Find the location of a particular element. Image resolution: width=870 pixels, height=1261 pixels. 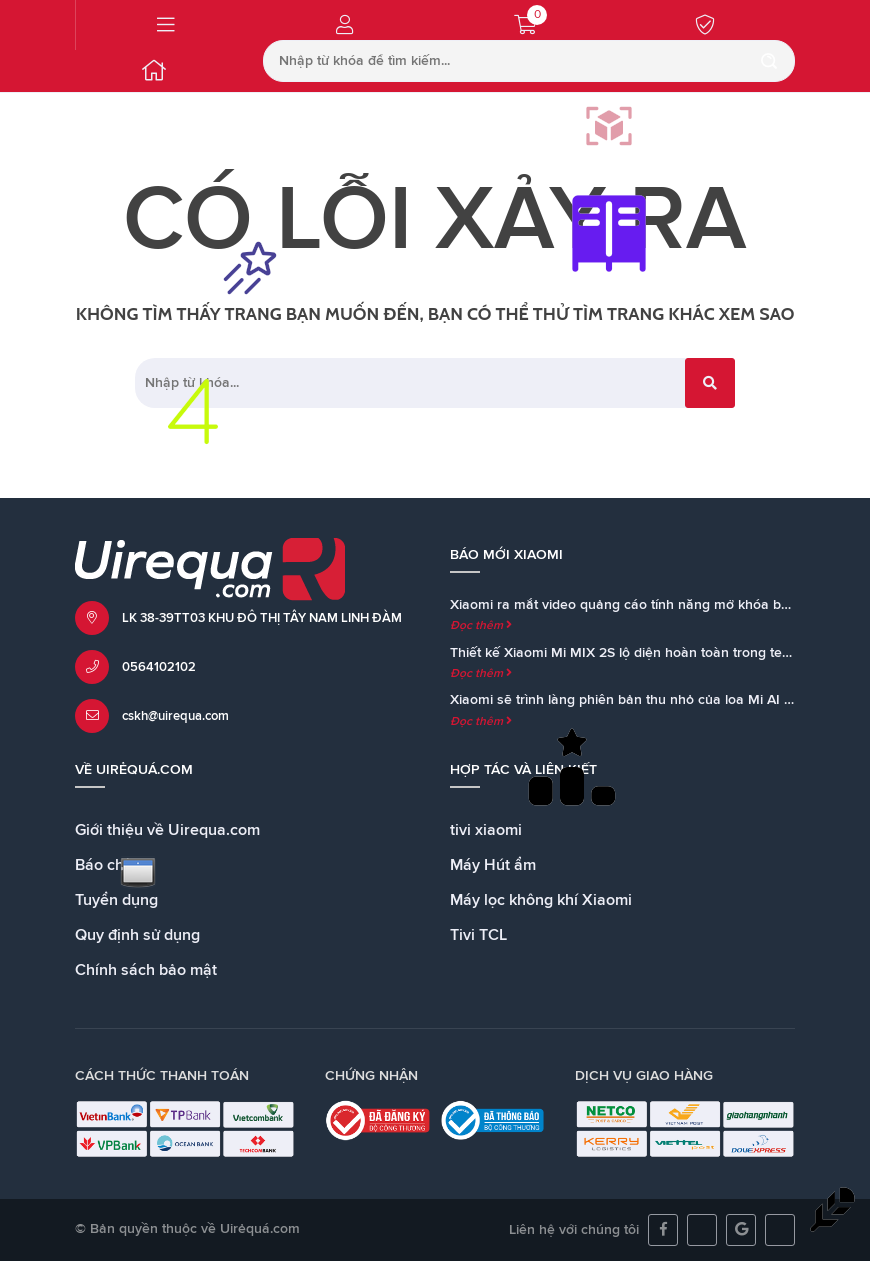

compose a new post or message is located at coordinates (832, 1209).